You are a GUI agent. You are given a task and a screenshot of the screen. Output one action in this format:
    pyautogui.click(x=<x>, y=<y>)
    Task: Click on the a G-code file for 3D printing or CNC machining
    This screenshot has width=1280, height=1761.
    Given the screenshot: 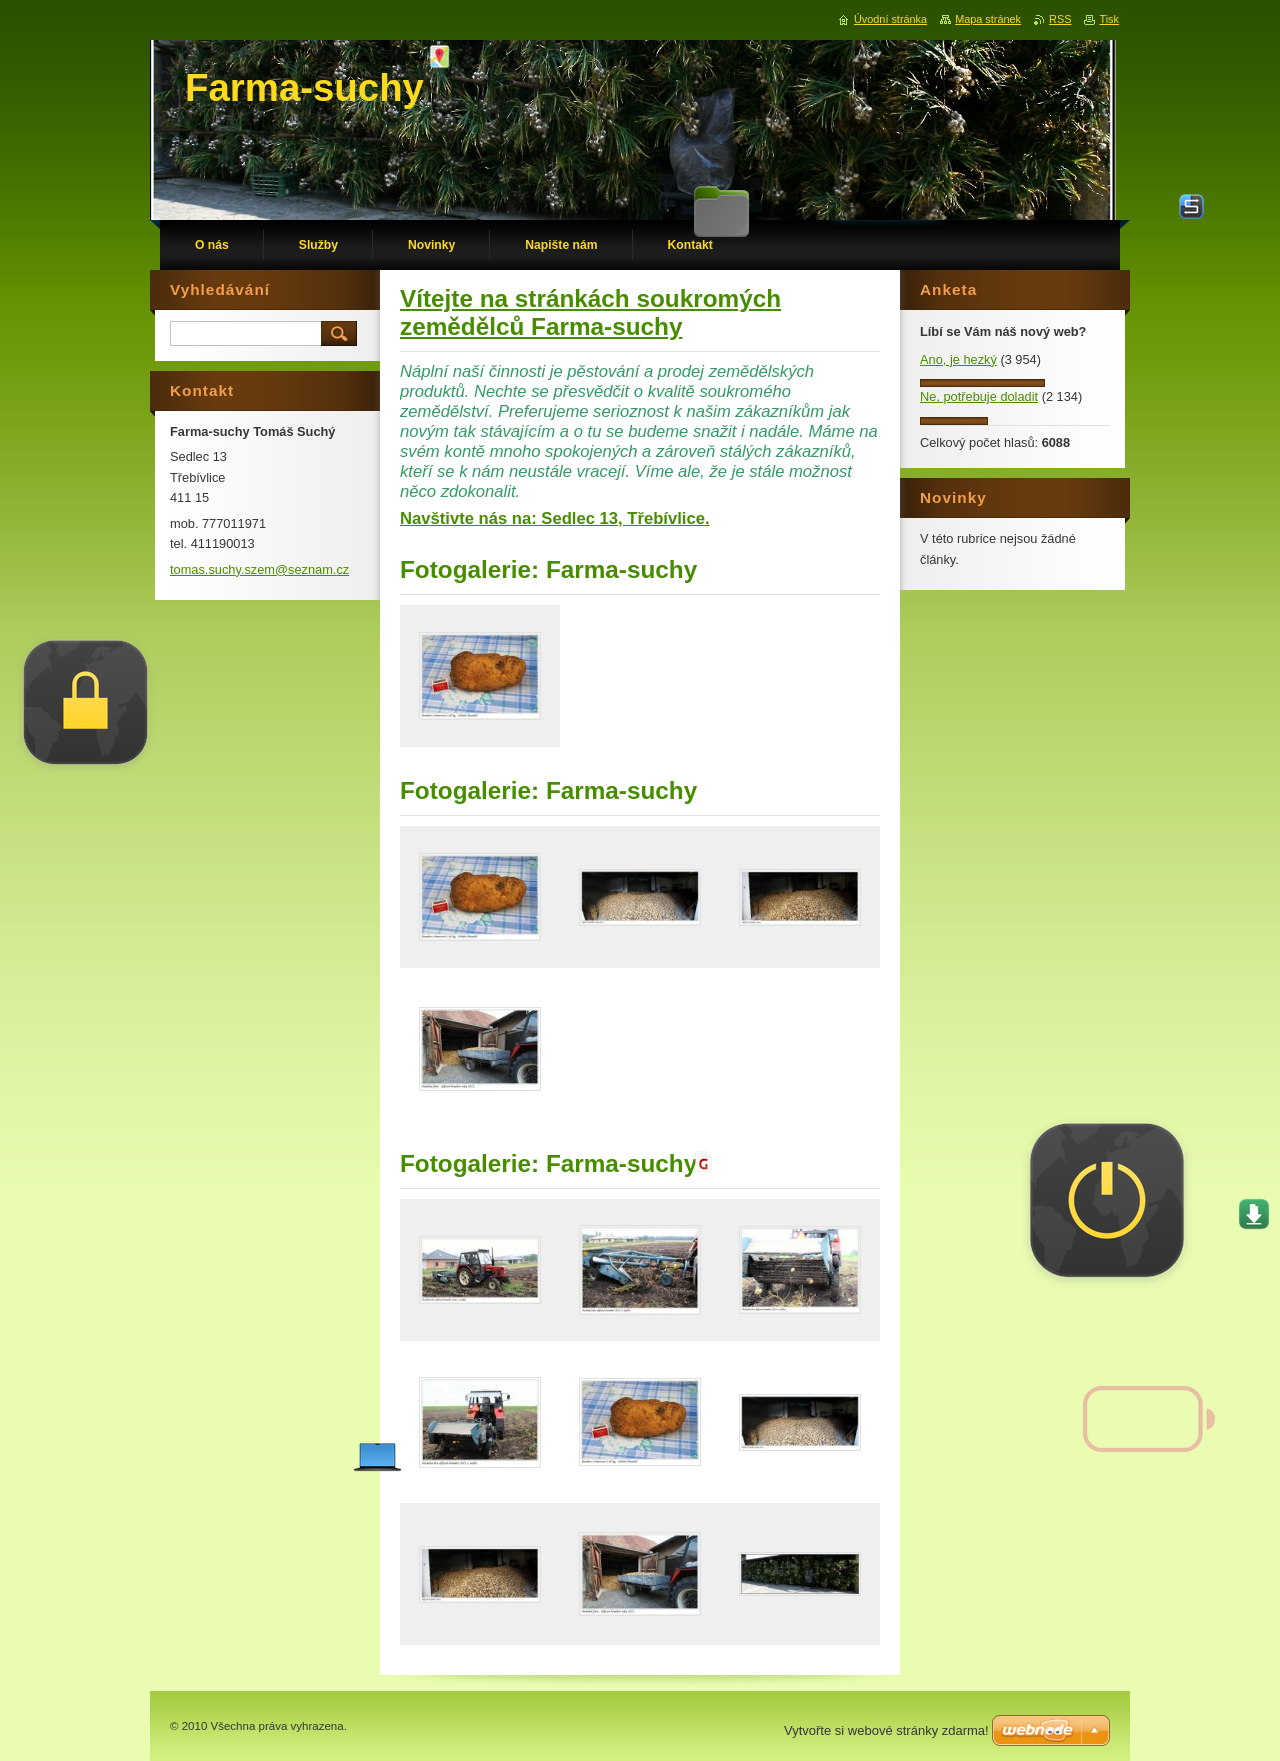 What is the action you would take?
    pyautogui.click(x=703, y=1161)
    